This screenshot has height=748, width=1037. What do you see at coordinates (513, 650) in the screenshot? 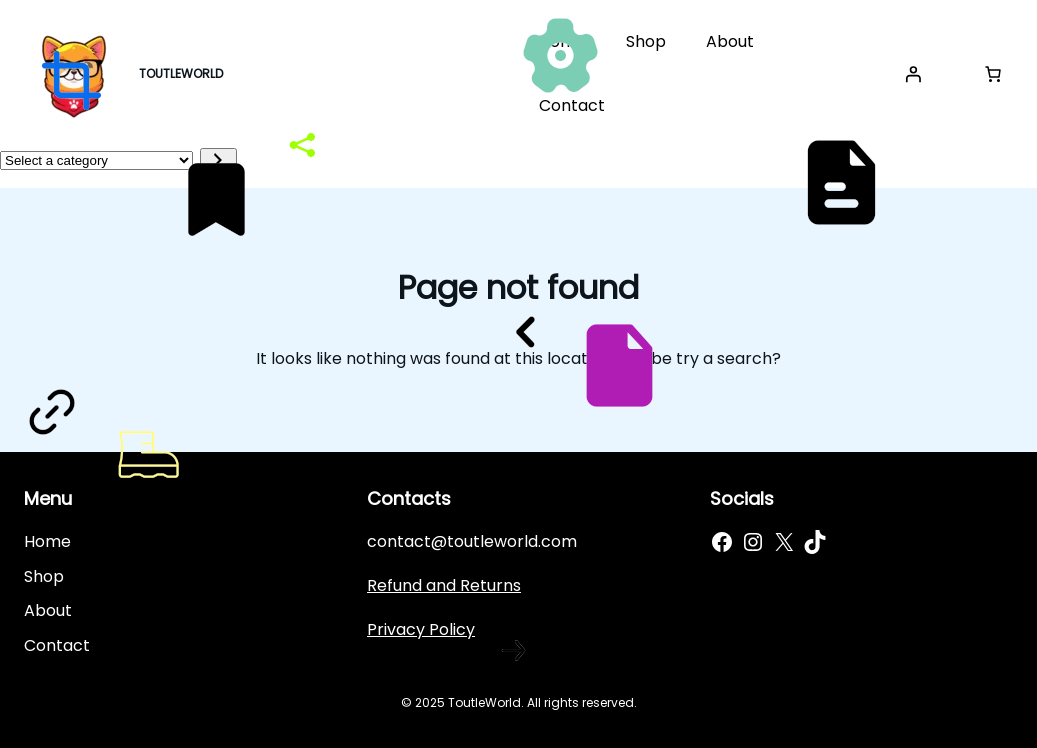
I see `go to next item or page` at bounding box center [513, 650].